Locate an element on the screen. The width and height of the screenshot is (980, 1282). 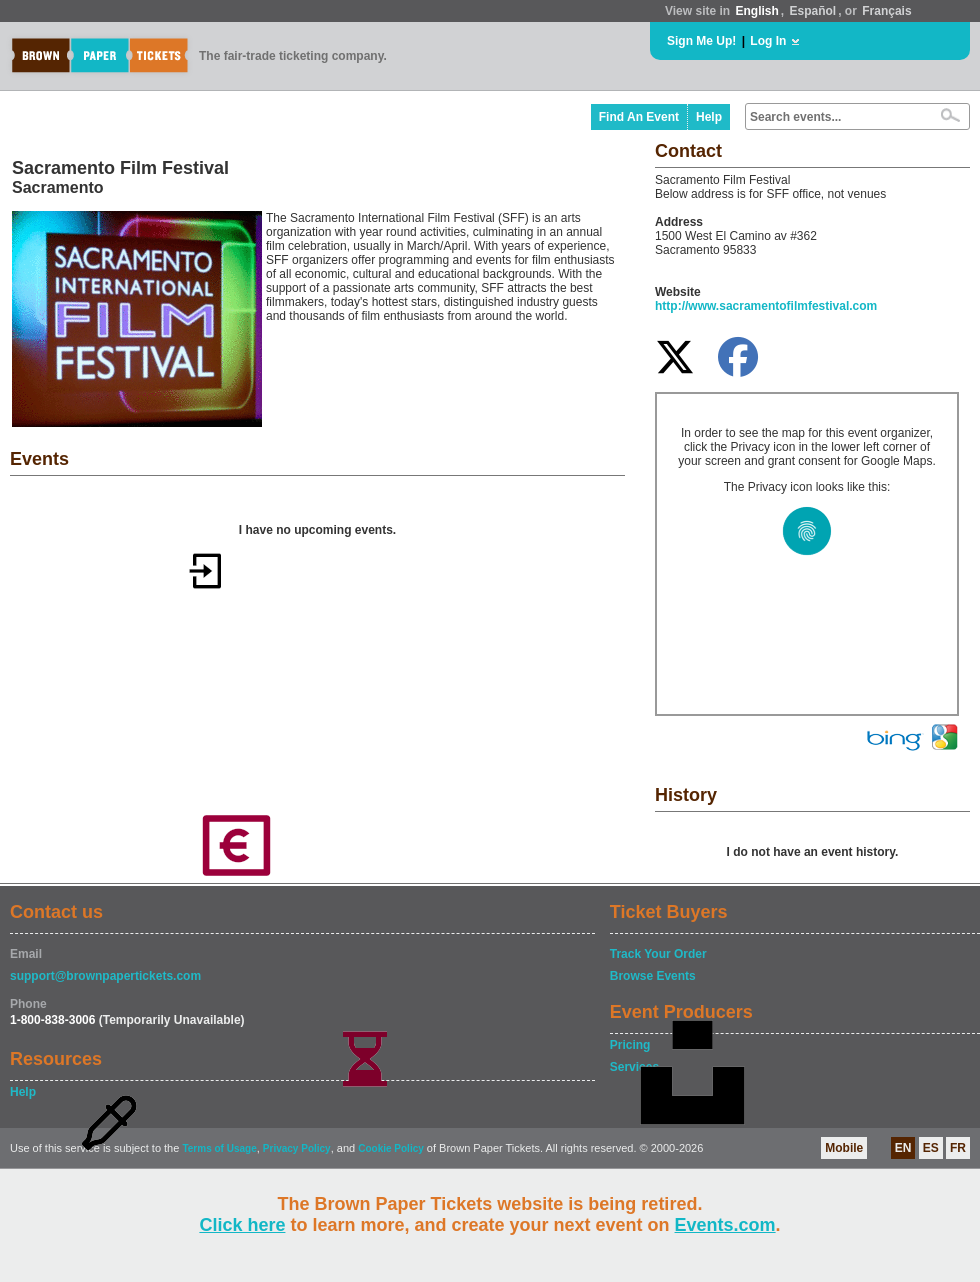
select a color from the screen is located at coordinates (109, 1123).